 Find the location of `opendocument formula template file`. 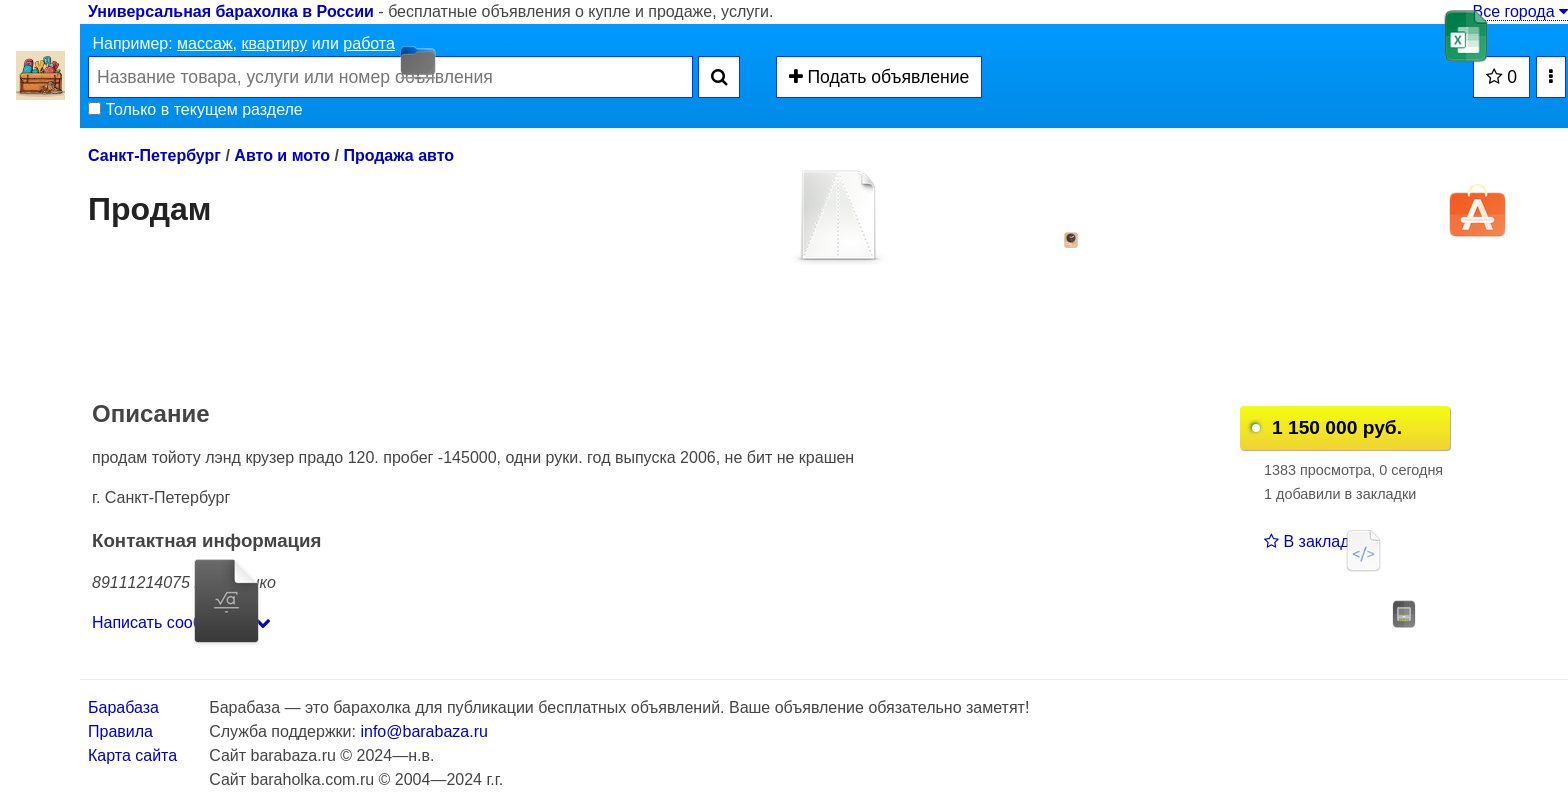

opendocument formula template file is located at coordinates (226, 602).